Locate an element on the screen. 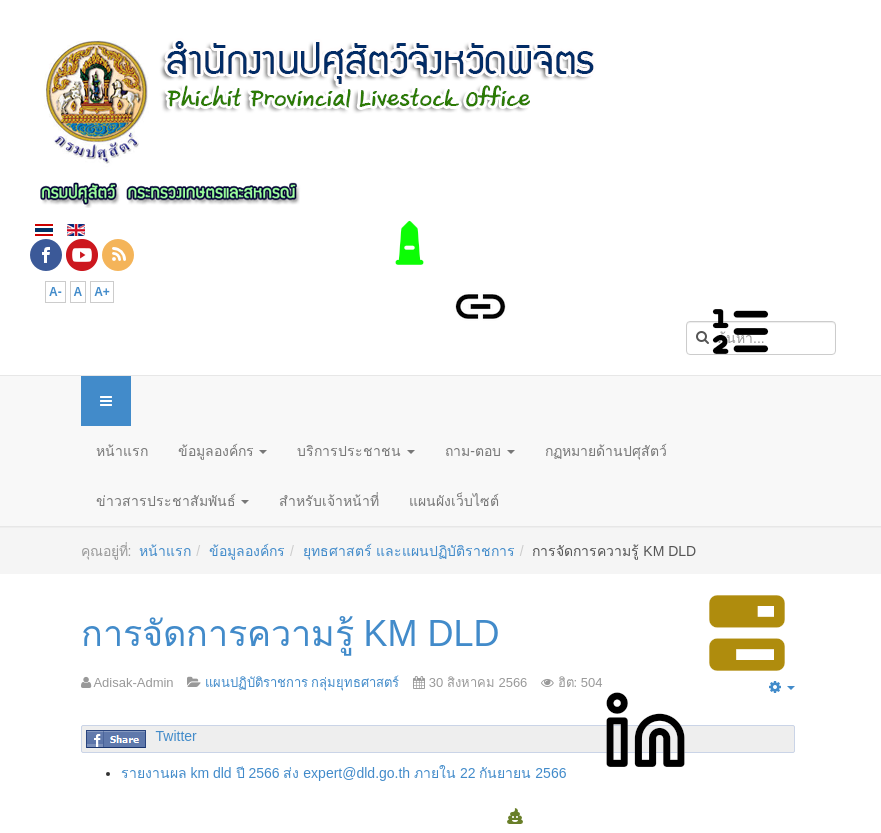 The image size is (881, 833). create a numbered list is located at coordinates (740, 331).